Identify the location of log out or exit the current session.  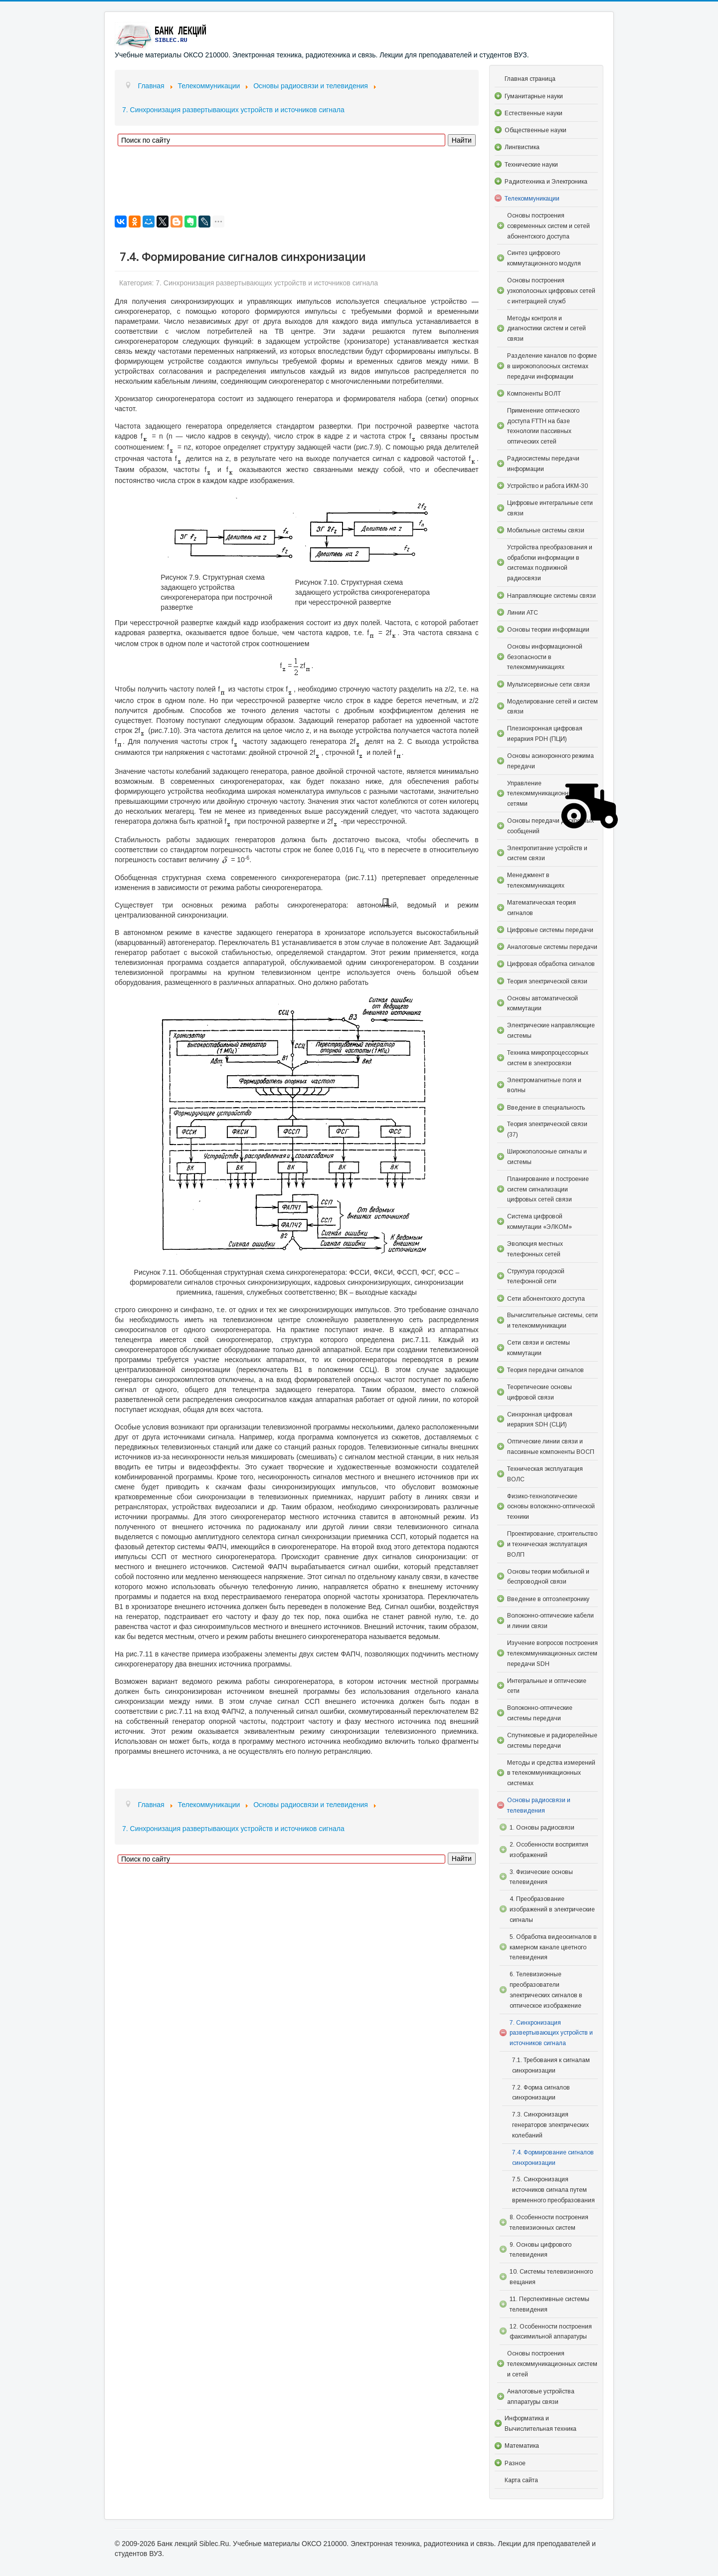
(385, 902).